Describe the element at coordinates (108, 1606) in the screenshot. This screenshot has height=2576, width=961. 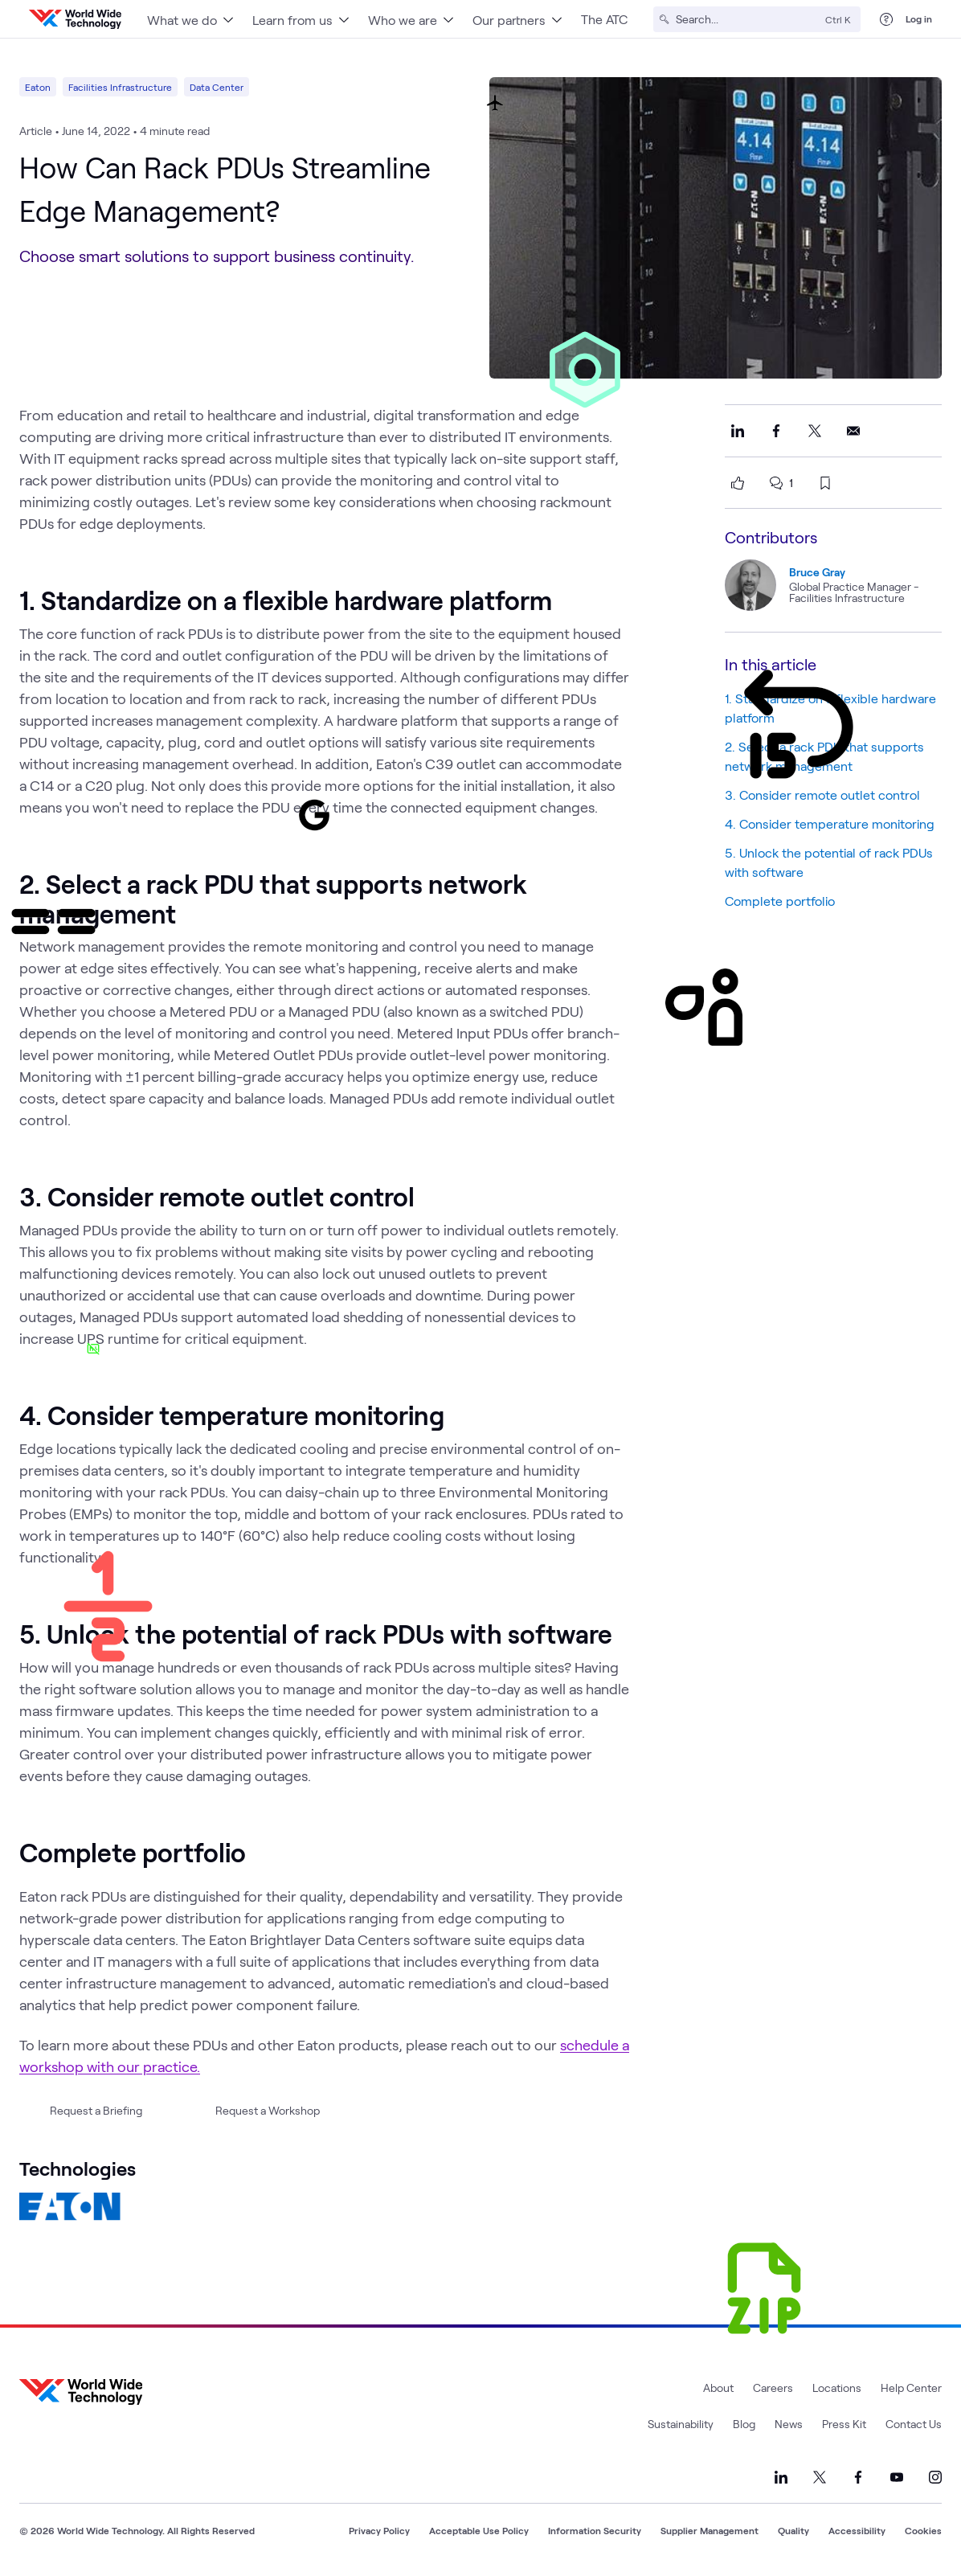
I see `insert a fraction into a document or equation` at that location.